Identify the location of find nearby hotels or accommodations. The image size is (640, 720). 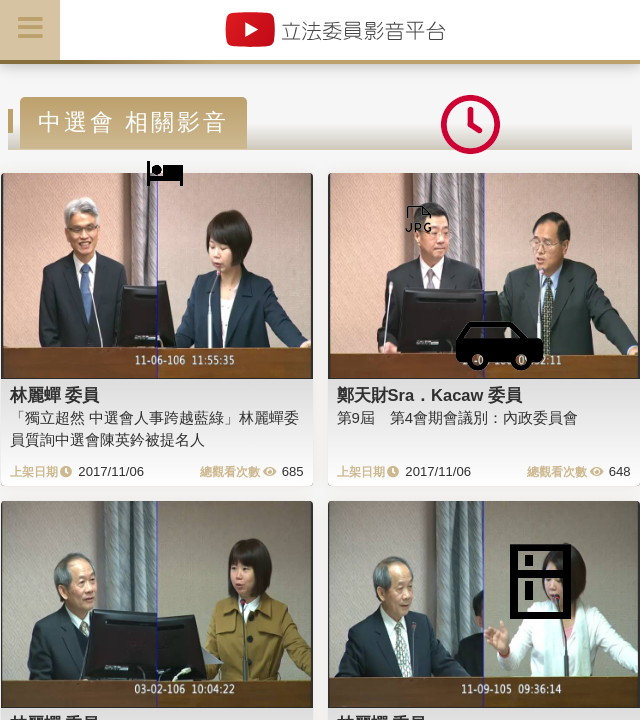
(165, 173).